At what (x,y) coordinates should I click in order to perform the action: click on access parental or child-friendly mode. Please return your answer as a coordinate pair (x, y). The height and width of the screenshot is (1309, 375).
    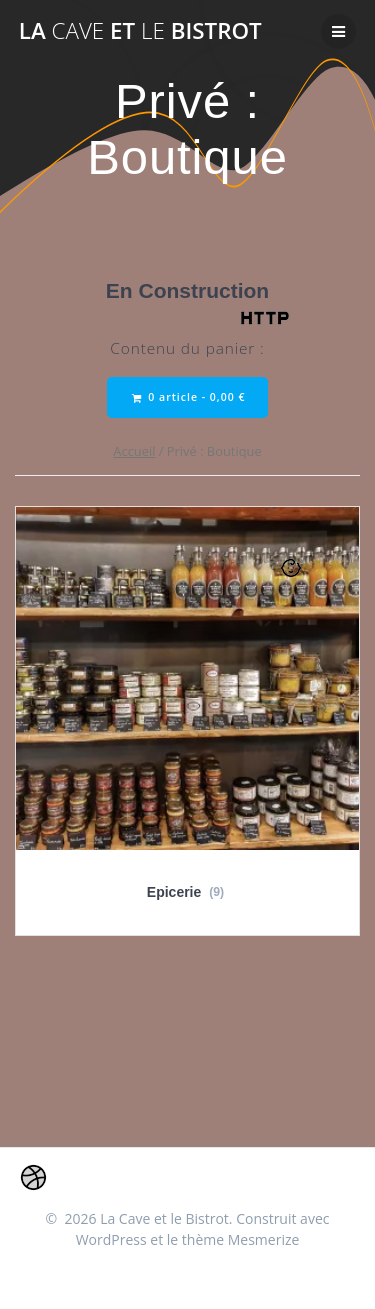
    Looking at the image, I should click on (291, 568).